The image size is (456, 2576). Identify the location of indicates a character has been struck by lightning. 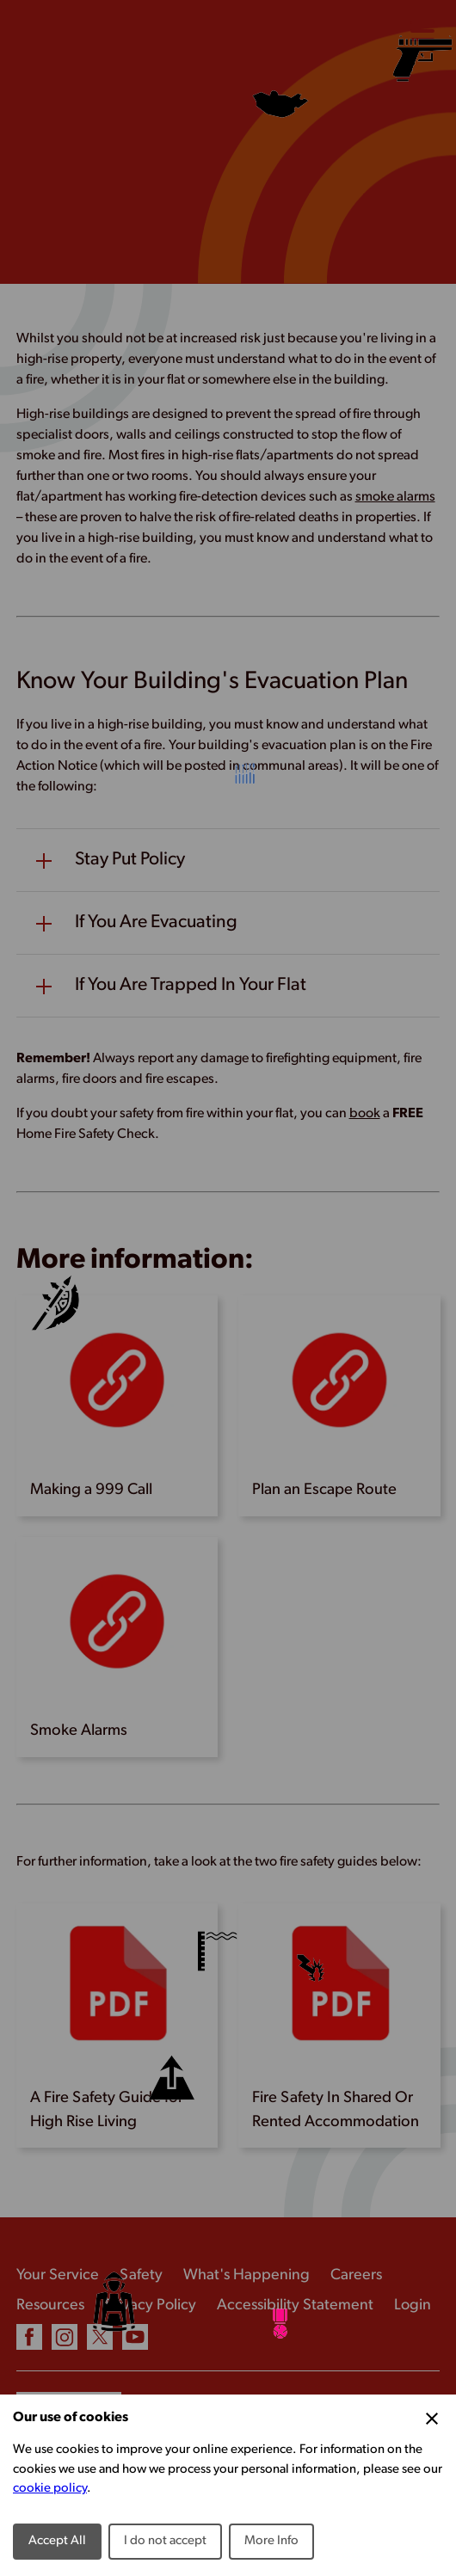
(311, 1968).